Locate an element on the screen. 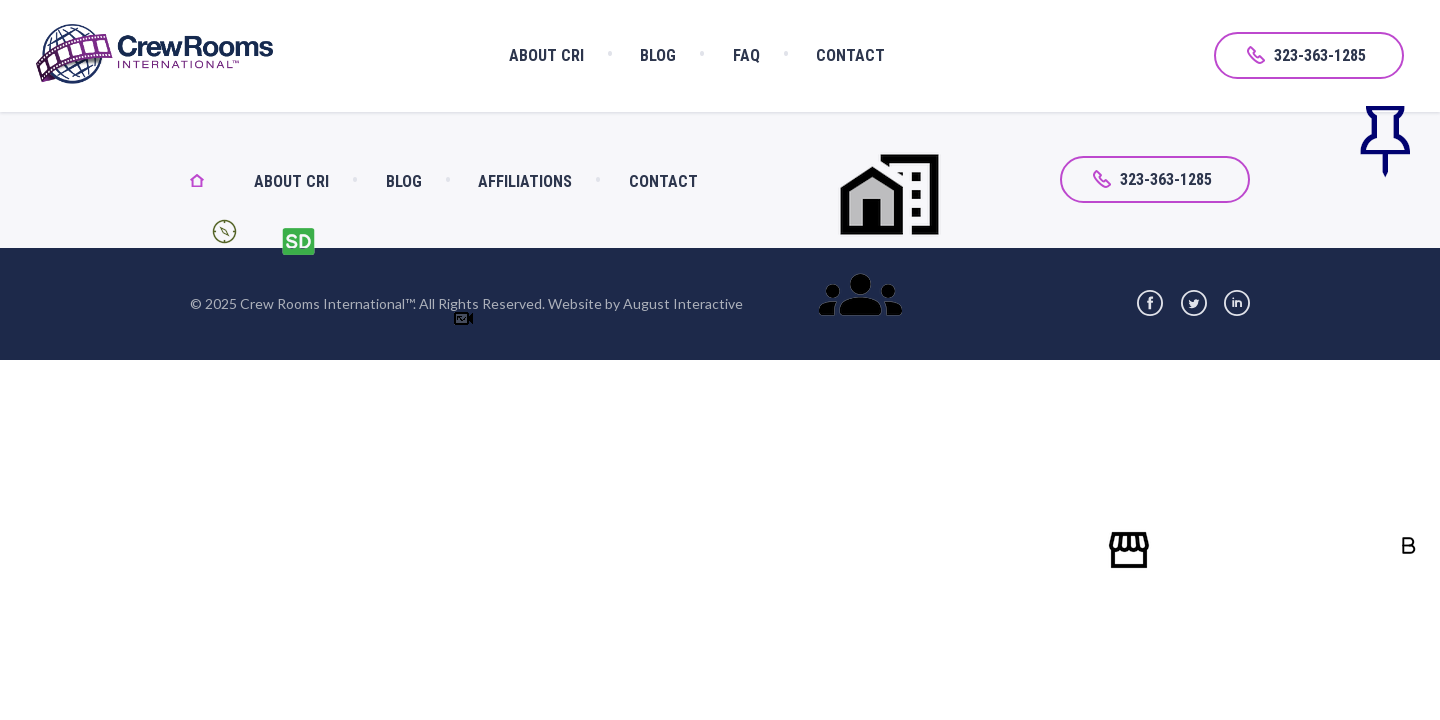  view or manage groups is located at coordinates (860, 294).